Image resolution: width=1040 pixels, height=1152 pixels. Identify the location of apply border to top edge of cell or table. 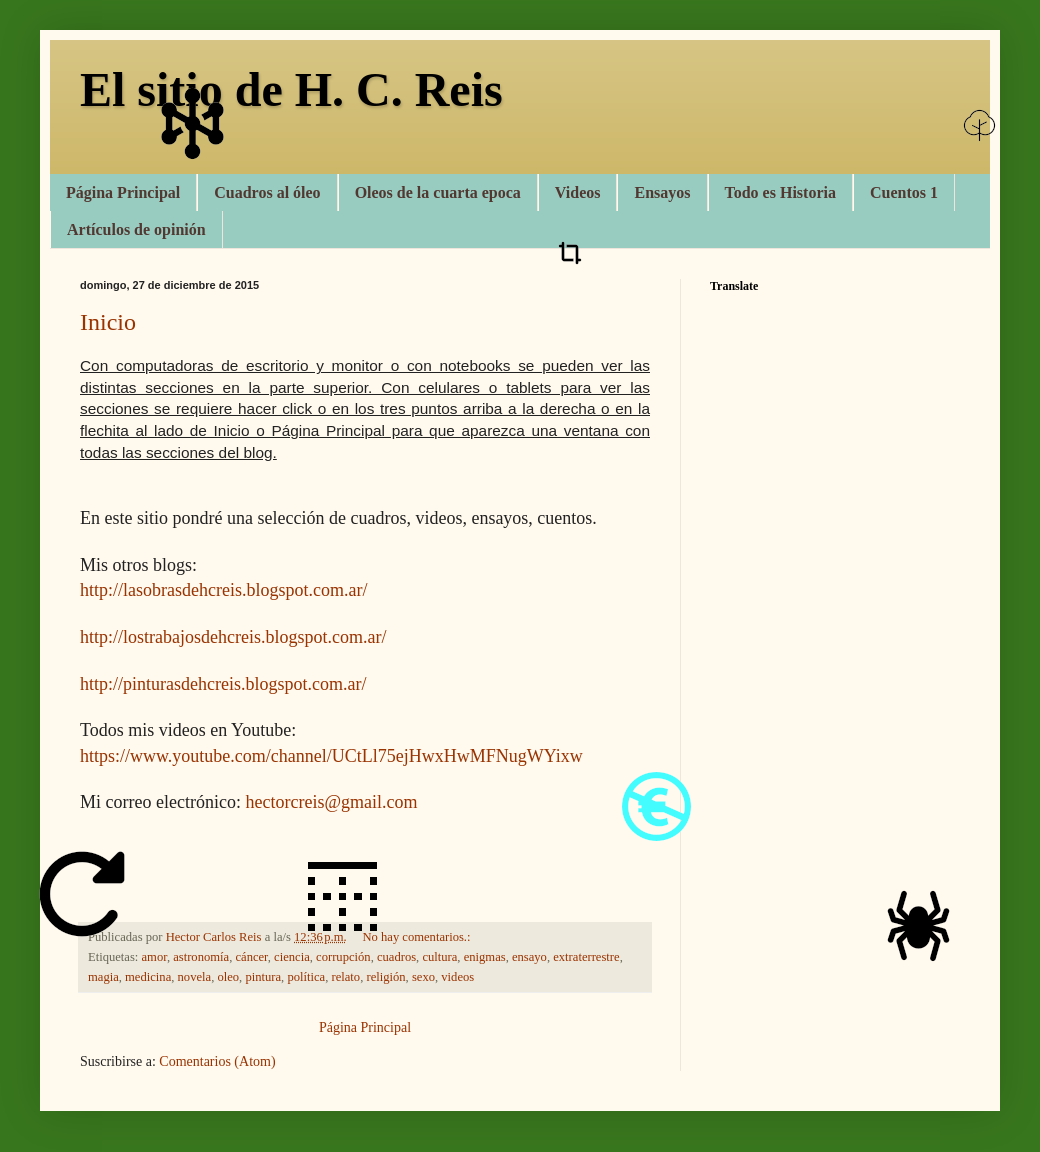
(342, 896).